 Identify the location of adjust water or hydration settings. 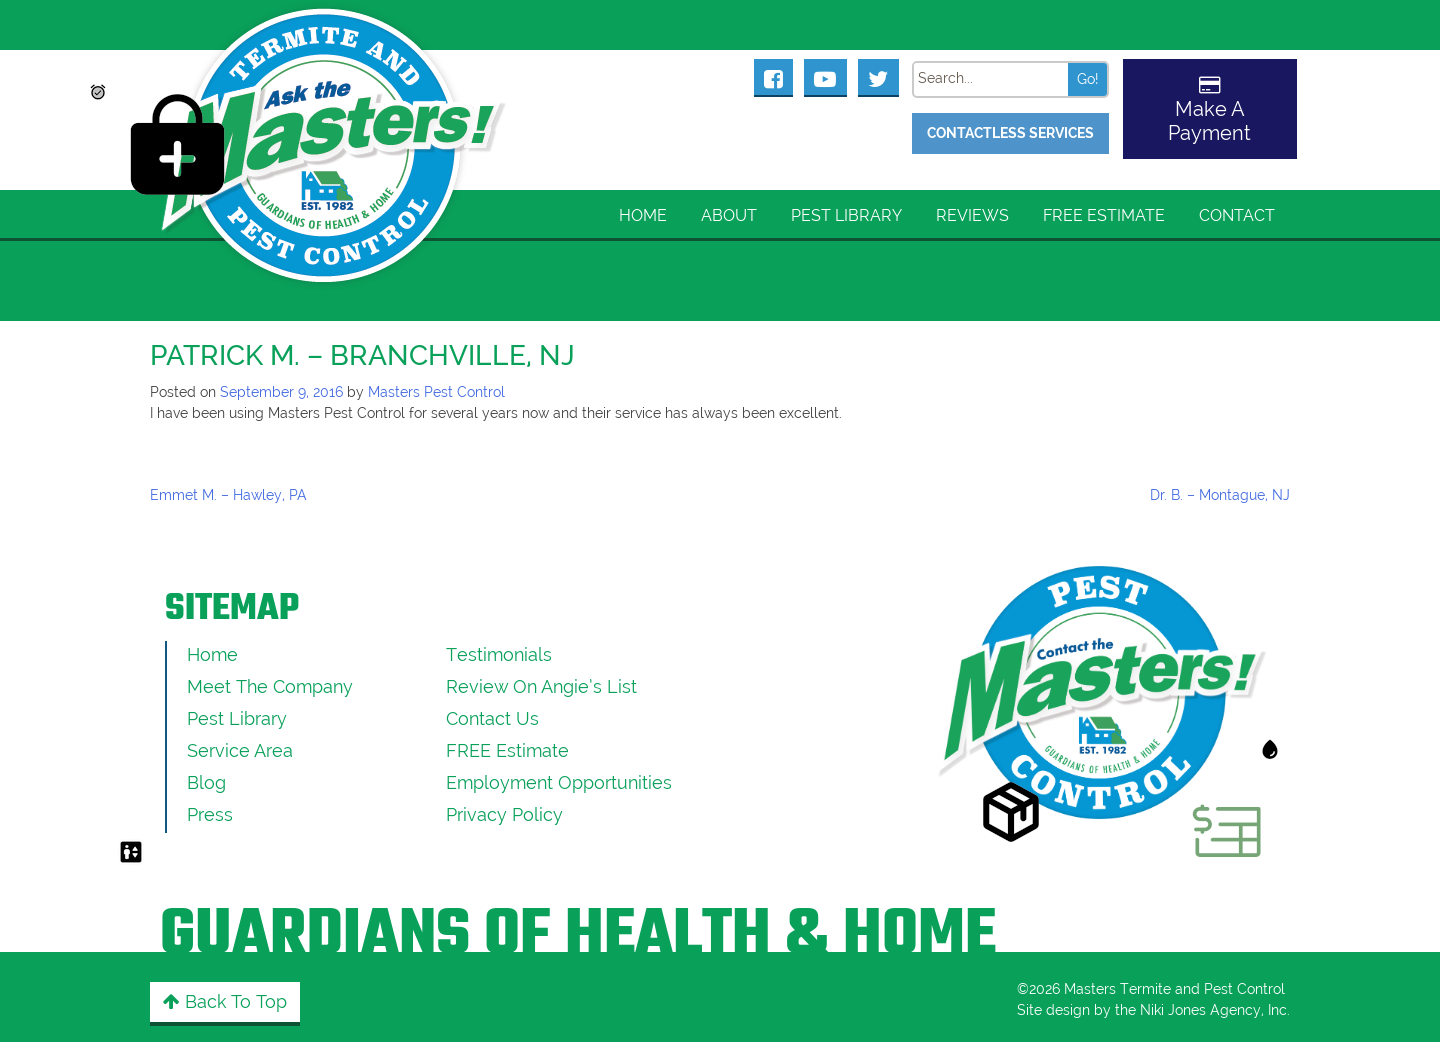
(1270, 750).